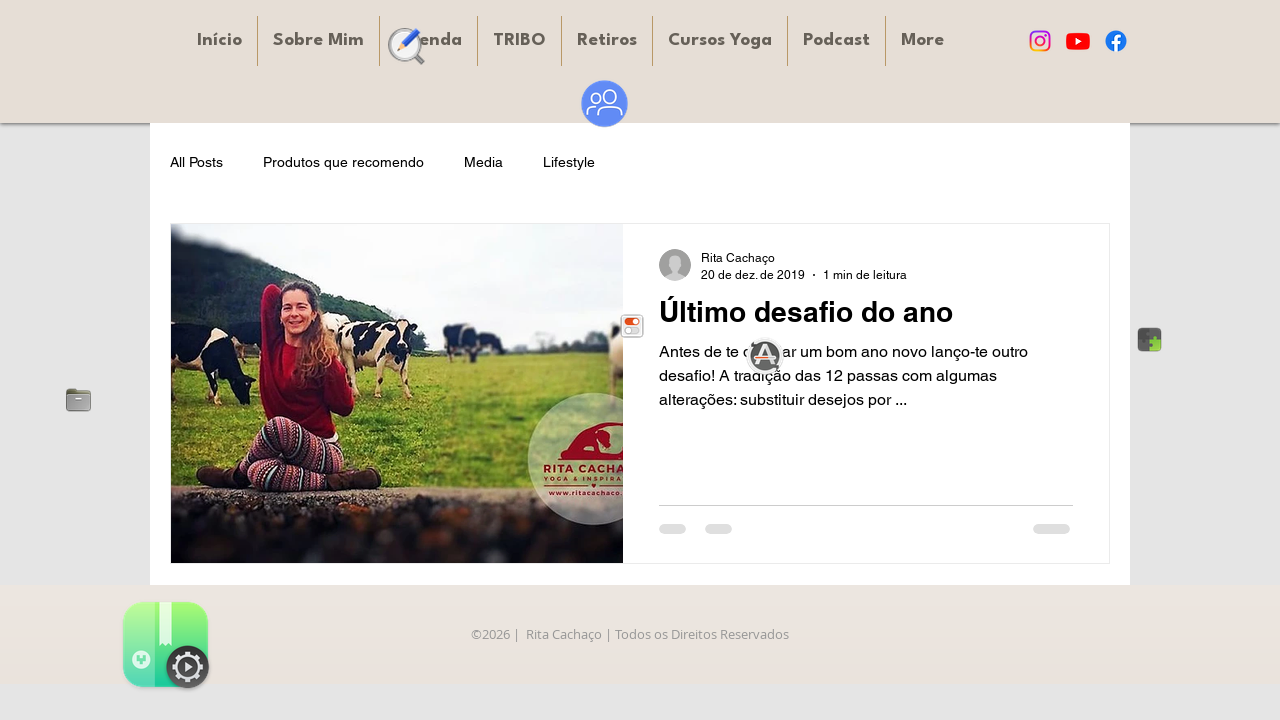 The image size is (1280, 720). Describe the element at coordinates (765, 356) in the screenshot. I see `check for and install system software updates` at that location.